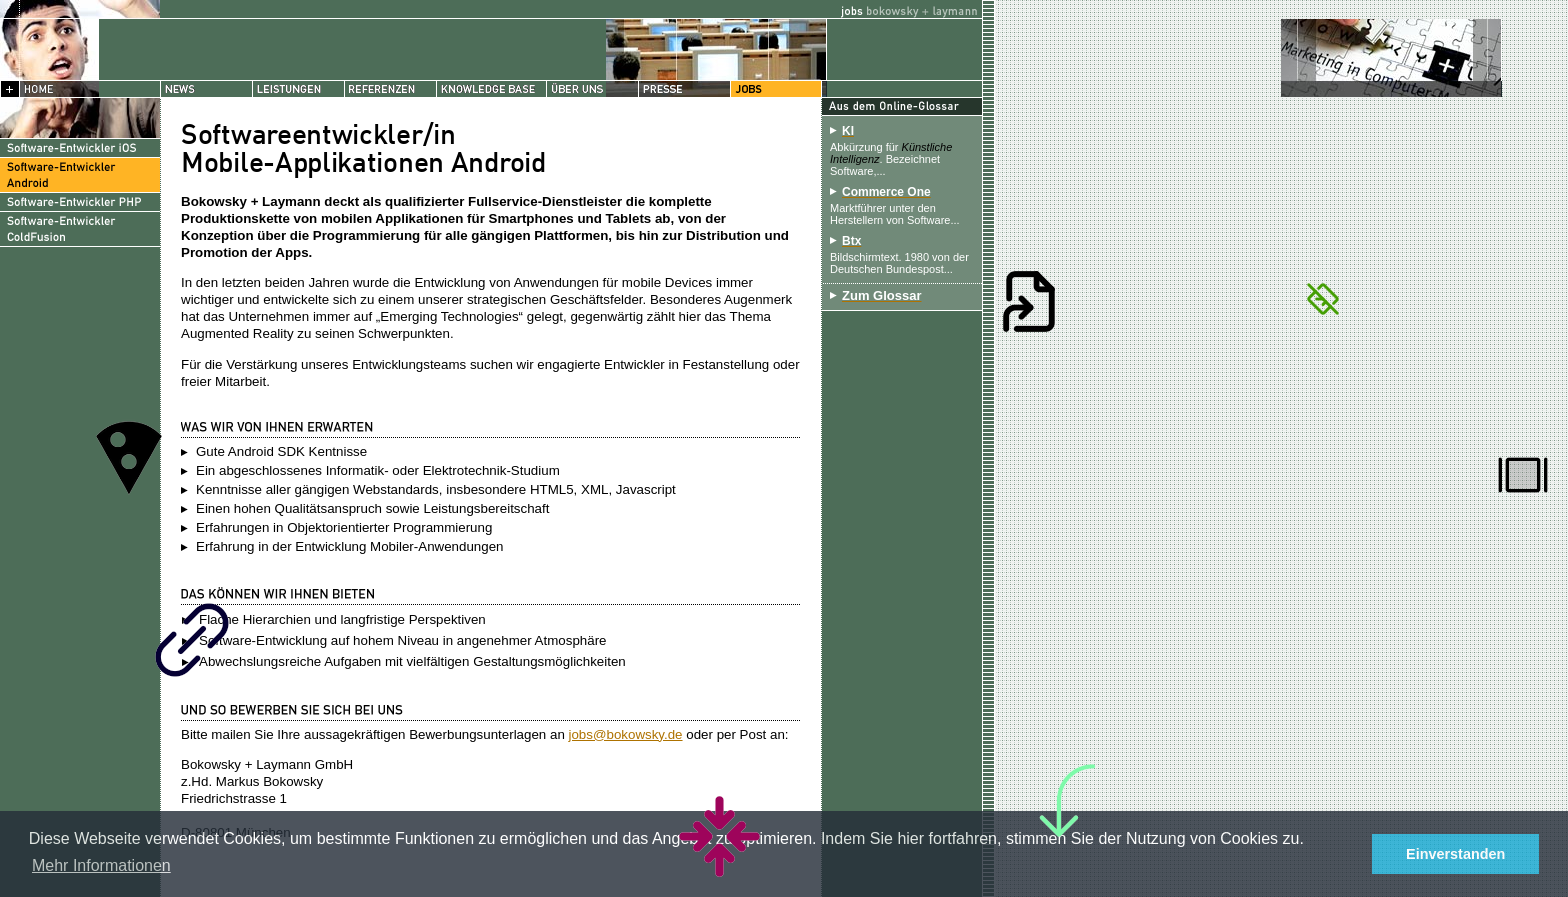  What do you see at coordinates (192, 640) in the screenshot?
I see `copy link to clipboard` at bounding box center [192, 640].